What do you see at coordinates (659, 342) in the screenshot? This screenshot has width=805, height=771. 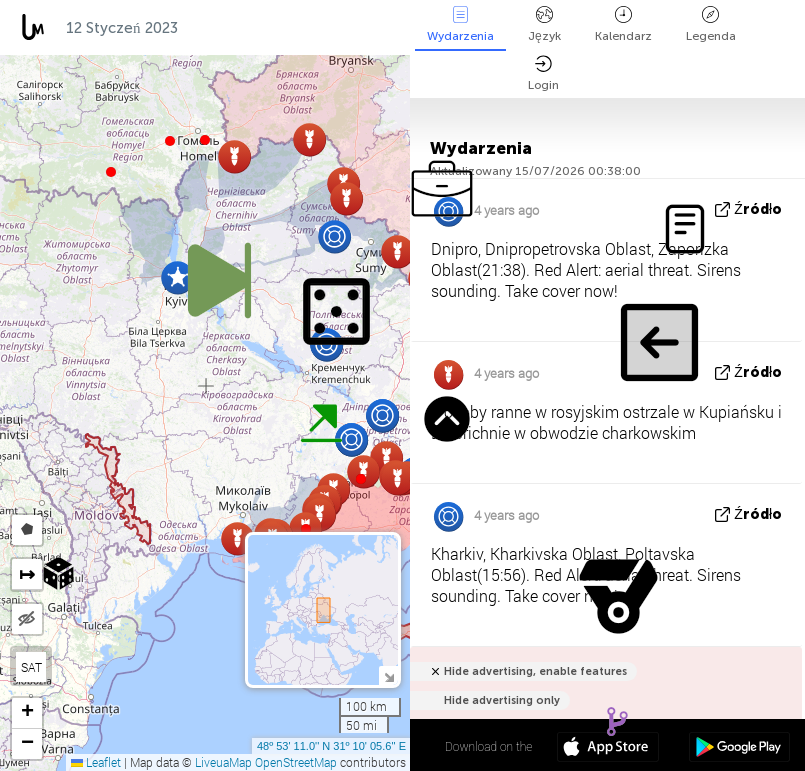 I see `go back to the previous screen` at bounding box center [659, 342].